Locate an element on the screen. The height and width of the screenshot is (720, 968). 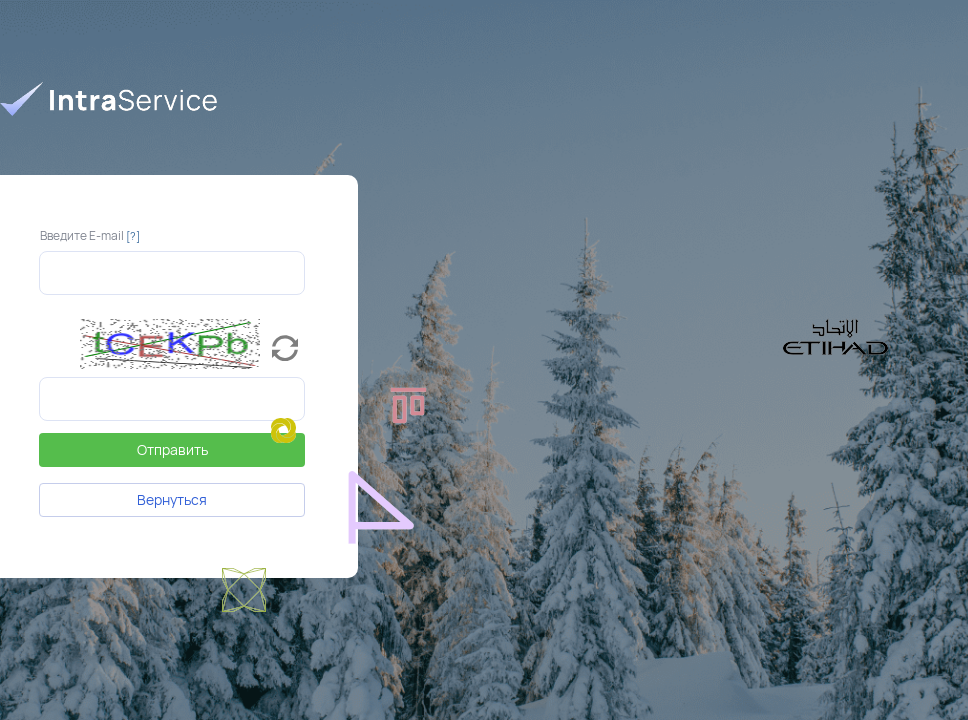
open ShareX screen capture application is located at coordinates (283, 430).